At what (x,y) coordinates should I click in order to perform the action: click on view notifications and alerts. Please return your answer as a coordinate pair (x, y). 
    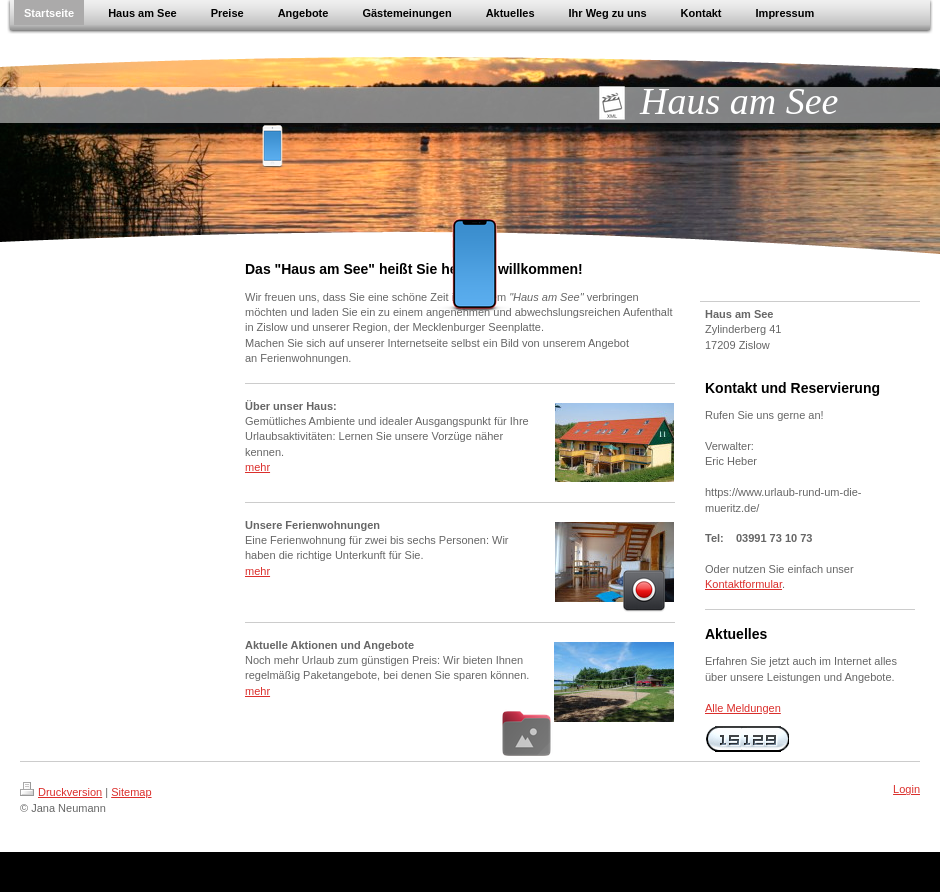
    Looking at the image, I should click on (644, 591).